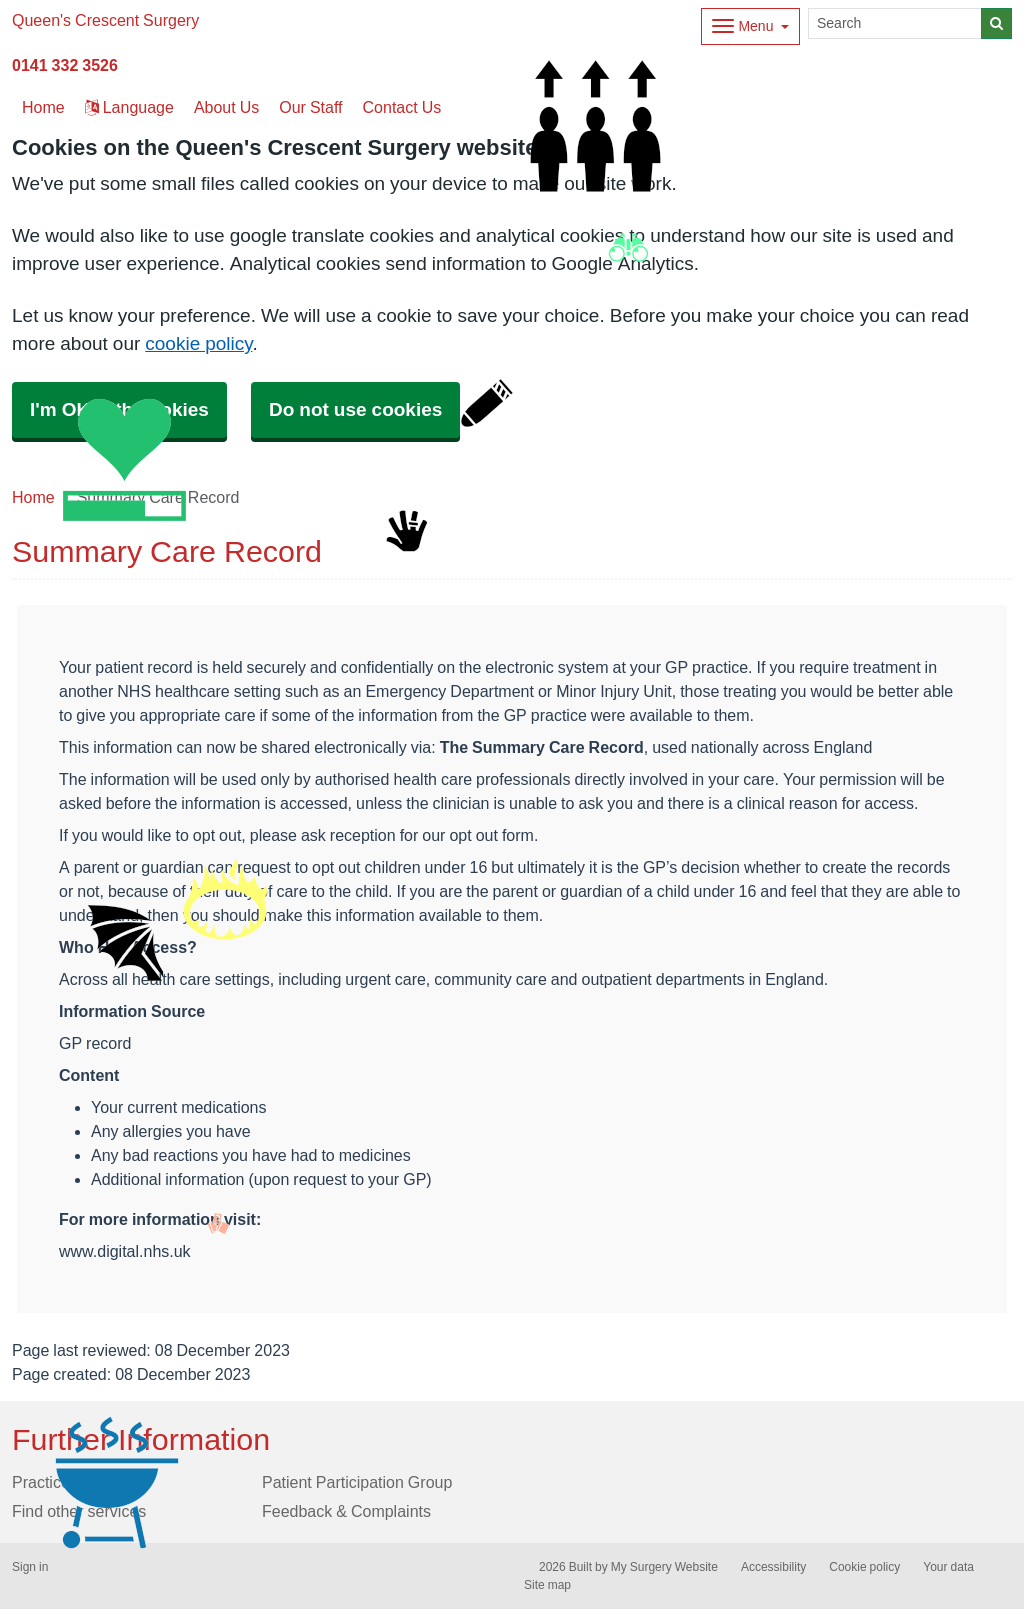  Describe the element at coordinates (487, 403) in the screenshot. I see `ammunition or weaponry item in a game inventory` at that location.